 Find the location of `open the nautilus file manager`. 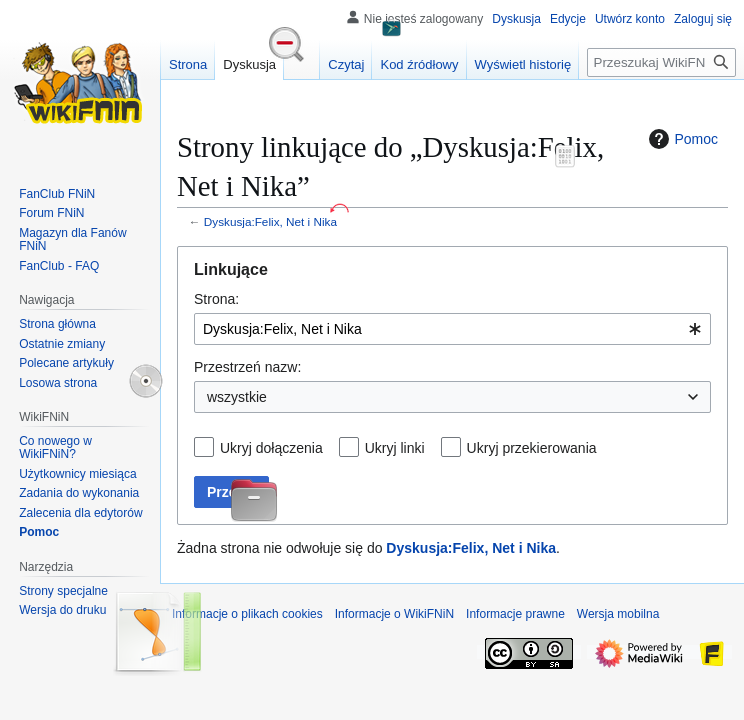

open the nautilus file manager is located at coordinates (254, 500).